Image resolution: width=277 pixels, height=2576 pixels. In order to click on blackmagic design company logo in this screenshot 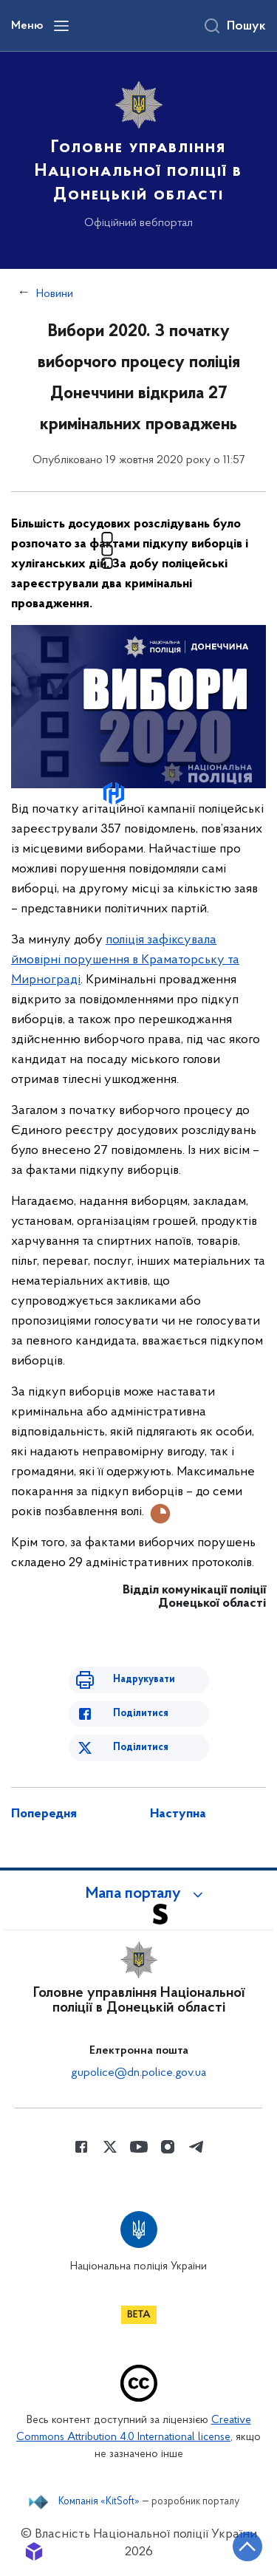, I will do `click(107, 550)`.